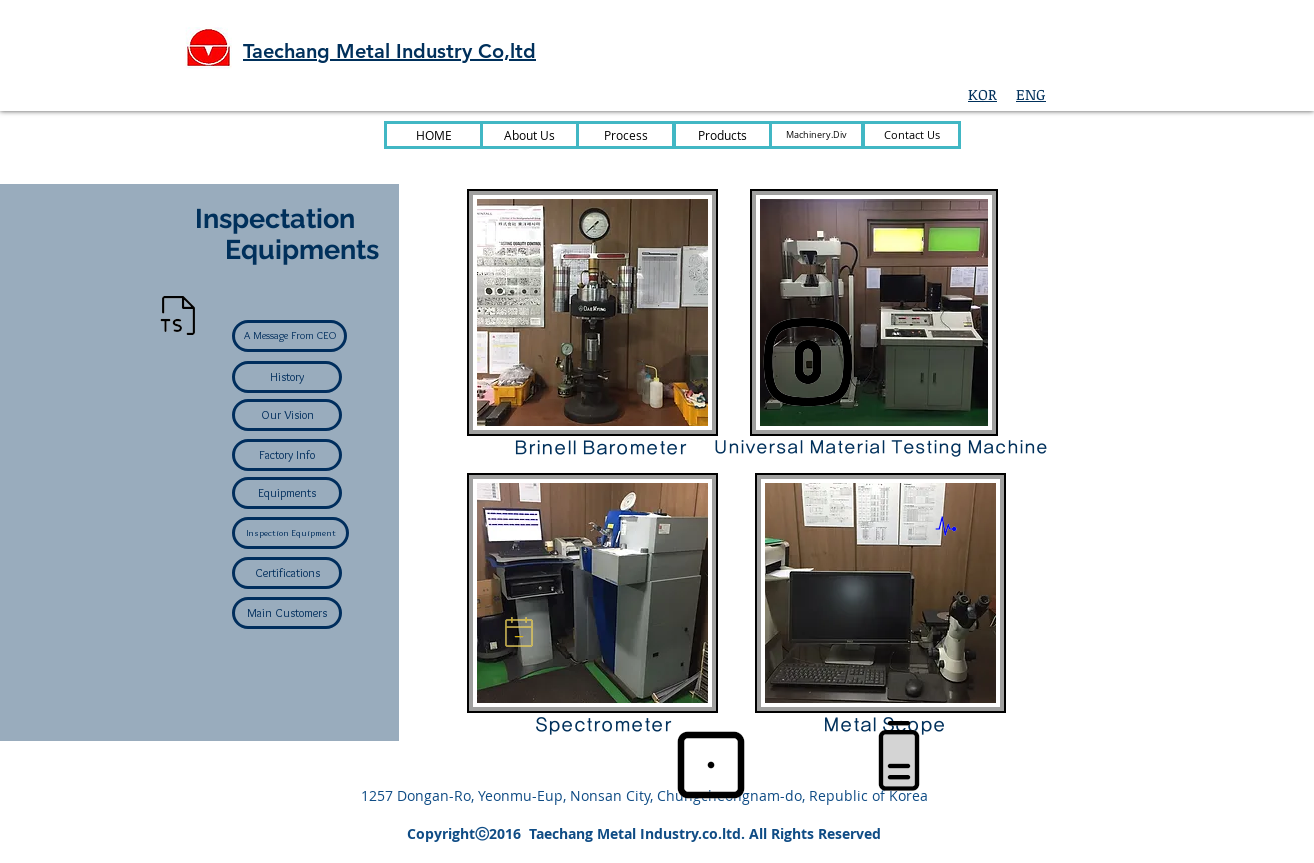 The width and height of the screenshot is (1314, 863). I want to click on view activity or health metrics, so click(946, 526).